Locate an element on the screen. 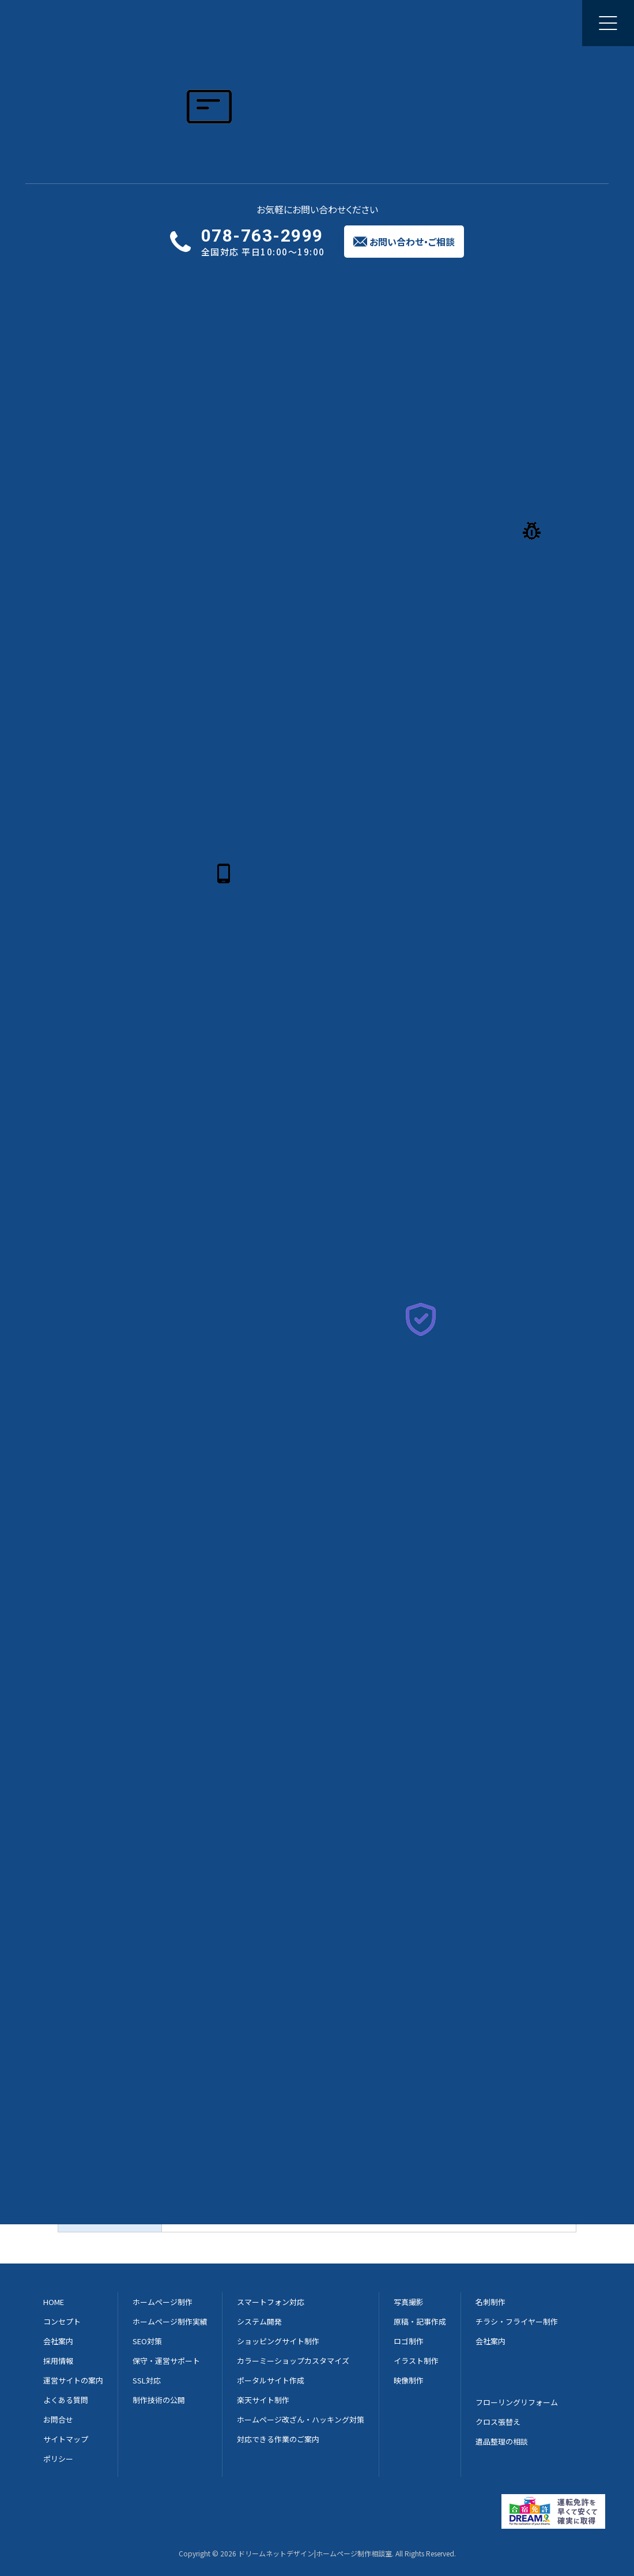 This screenshot has width=634, height=2576. indicates verified security or protection status is located at coordinates (421, 1320).